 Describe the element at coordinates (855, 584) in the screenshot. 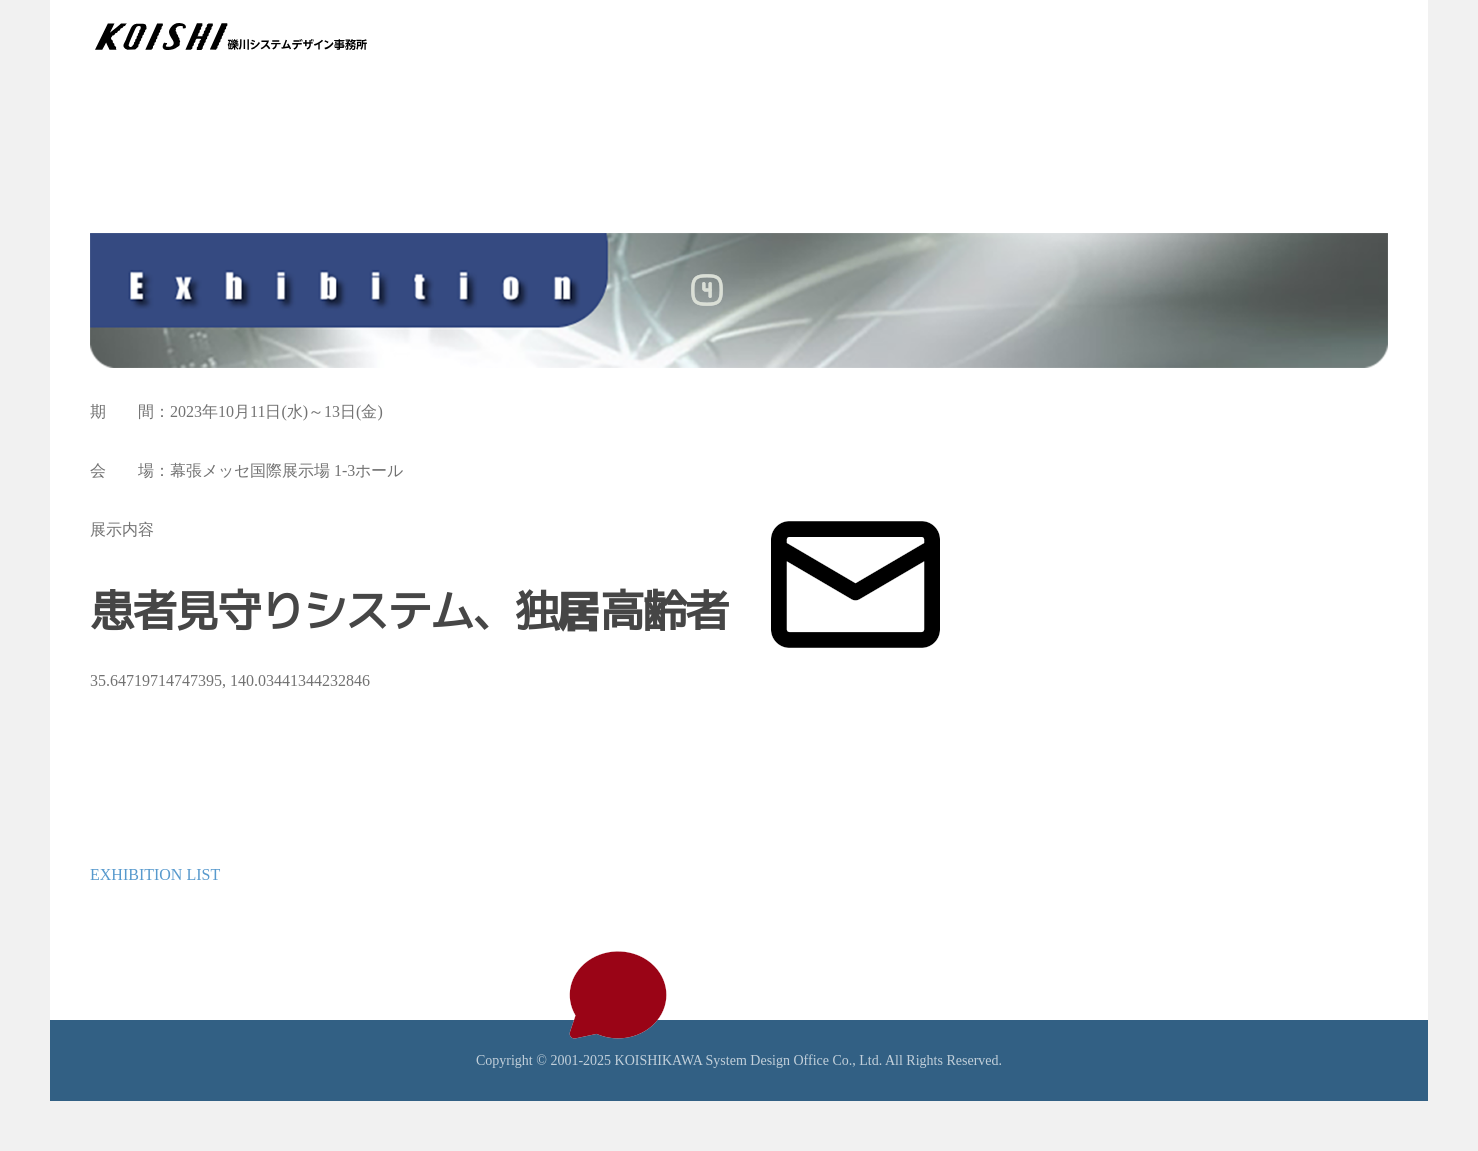

I see `open your inbox` at that location.